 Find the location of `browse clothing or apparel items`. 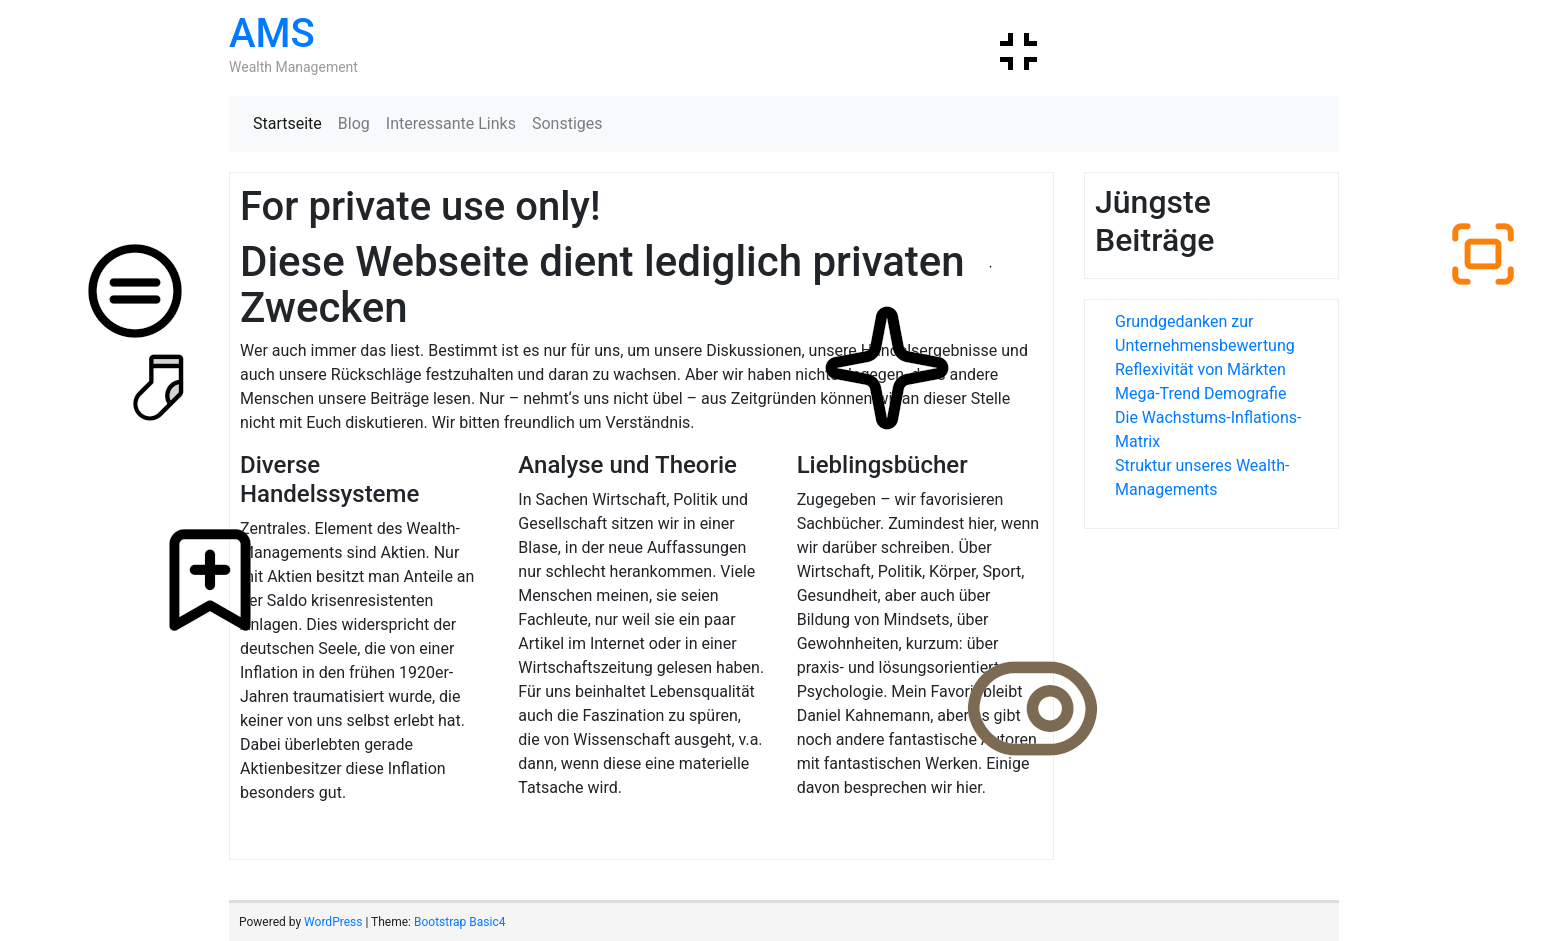

browse clothing or apparel items is located at coordinates (160, 386).